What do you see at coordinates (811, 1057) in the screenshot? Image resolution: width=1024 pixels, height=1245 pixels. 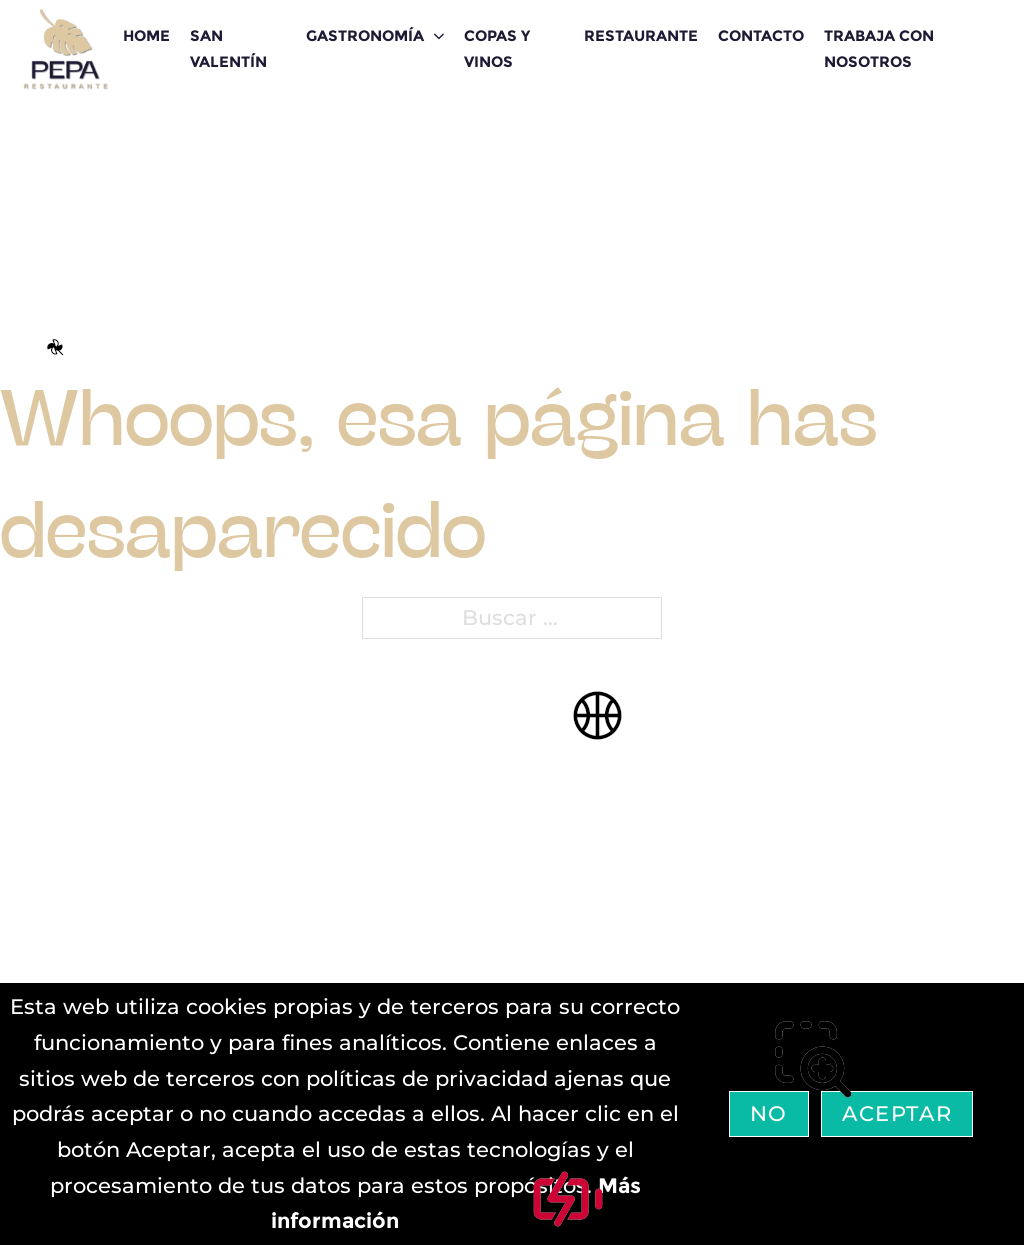 I see `zoom in on a selected area` at bounding box center [811, 1057].